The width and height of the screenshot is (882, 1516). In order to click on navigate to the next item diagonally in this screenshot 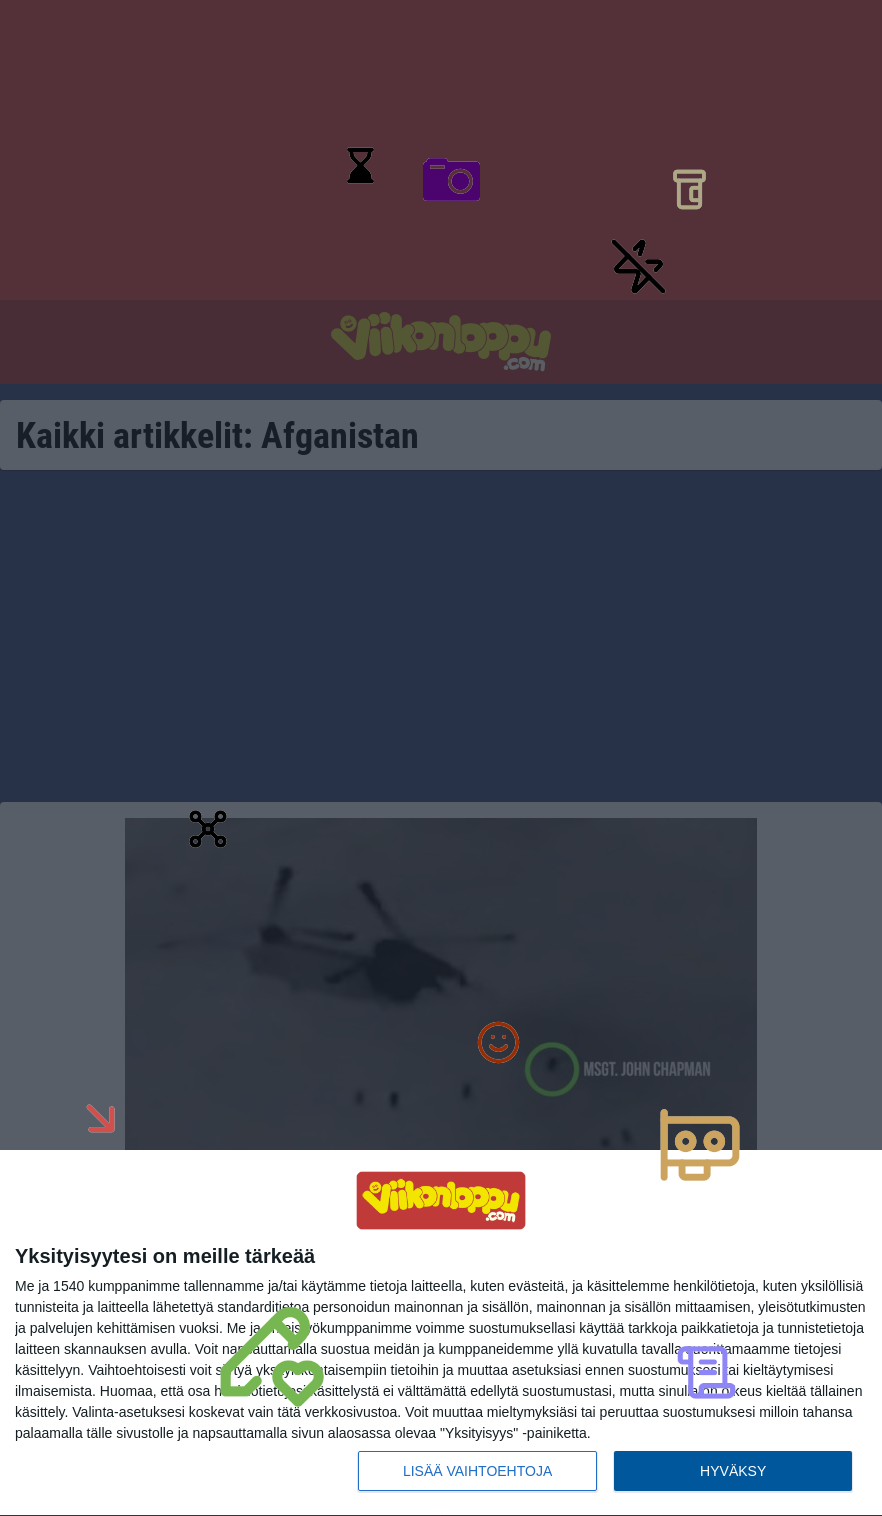, I will do `click(100, 1118)`.